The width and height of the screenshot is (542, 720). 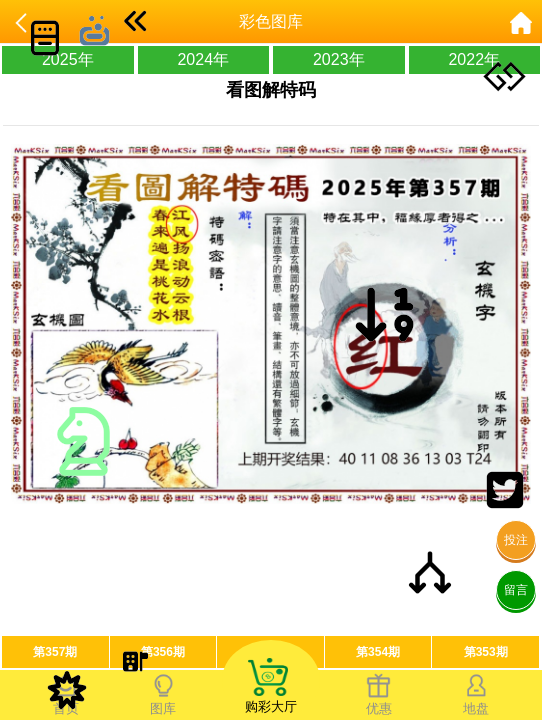 What do you see at coordinates (67, 690) in the screenshot?
I see `represents the Bahá'í faith symbol` at bounding box center [67, 690].